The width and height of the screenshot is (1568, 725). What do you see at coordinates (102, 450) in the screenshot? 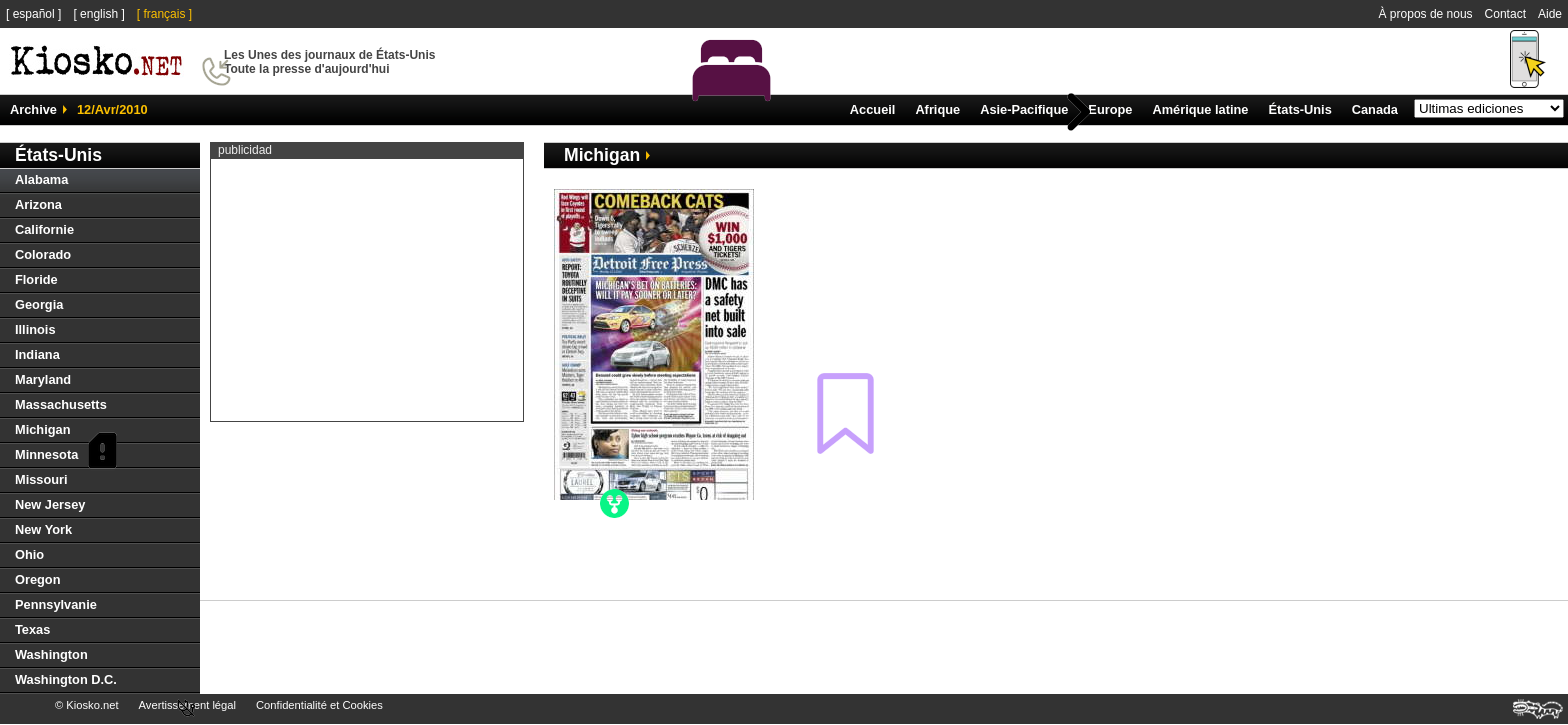
I see `indicates an issue with the SD card` at bounding box center [102, 450].